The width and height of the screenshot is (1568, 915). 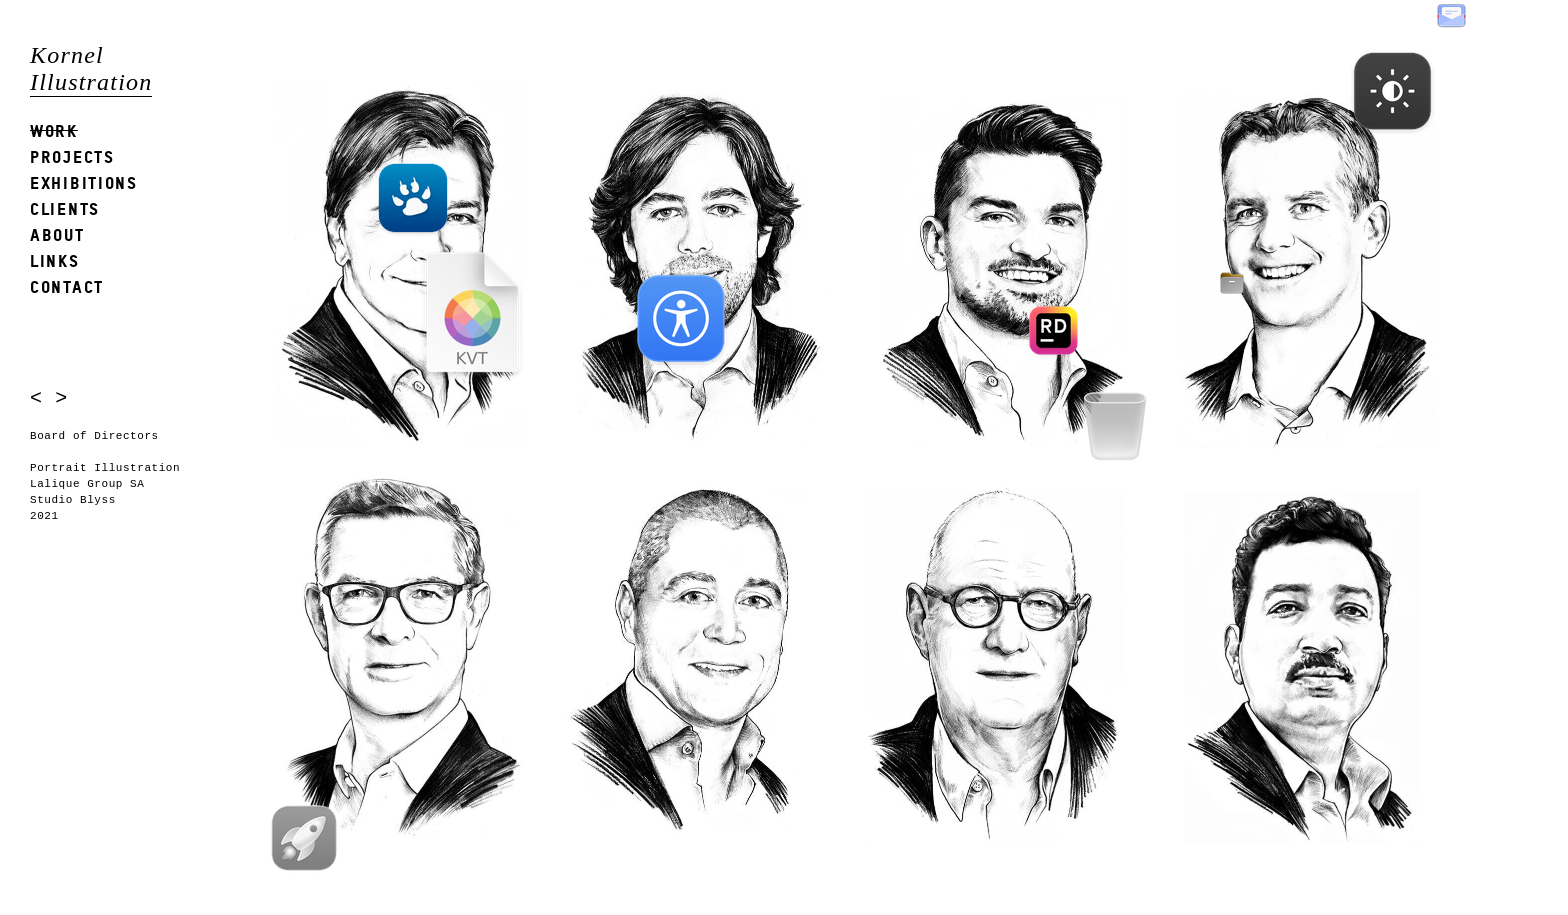 I want to click on a KVT text file associated with Krita vector graphics, so click(x=472, y=314).